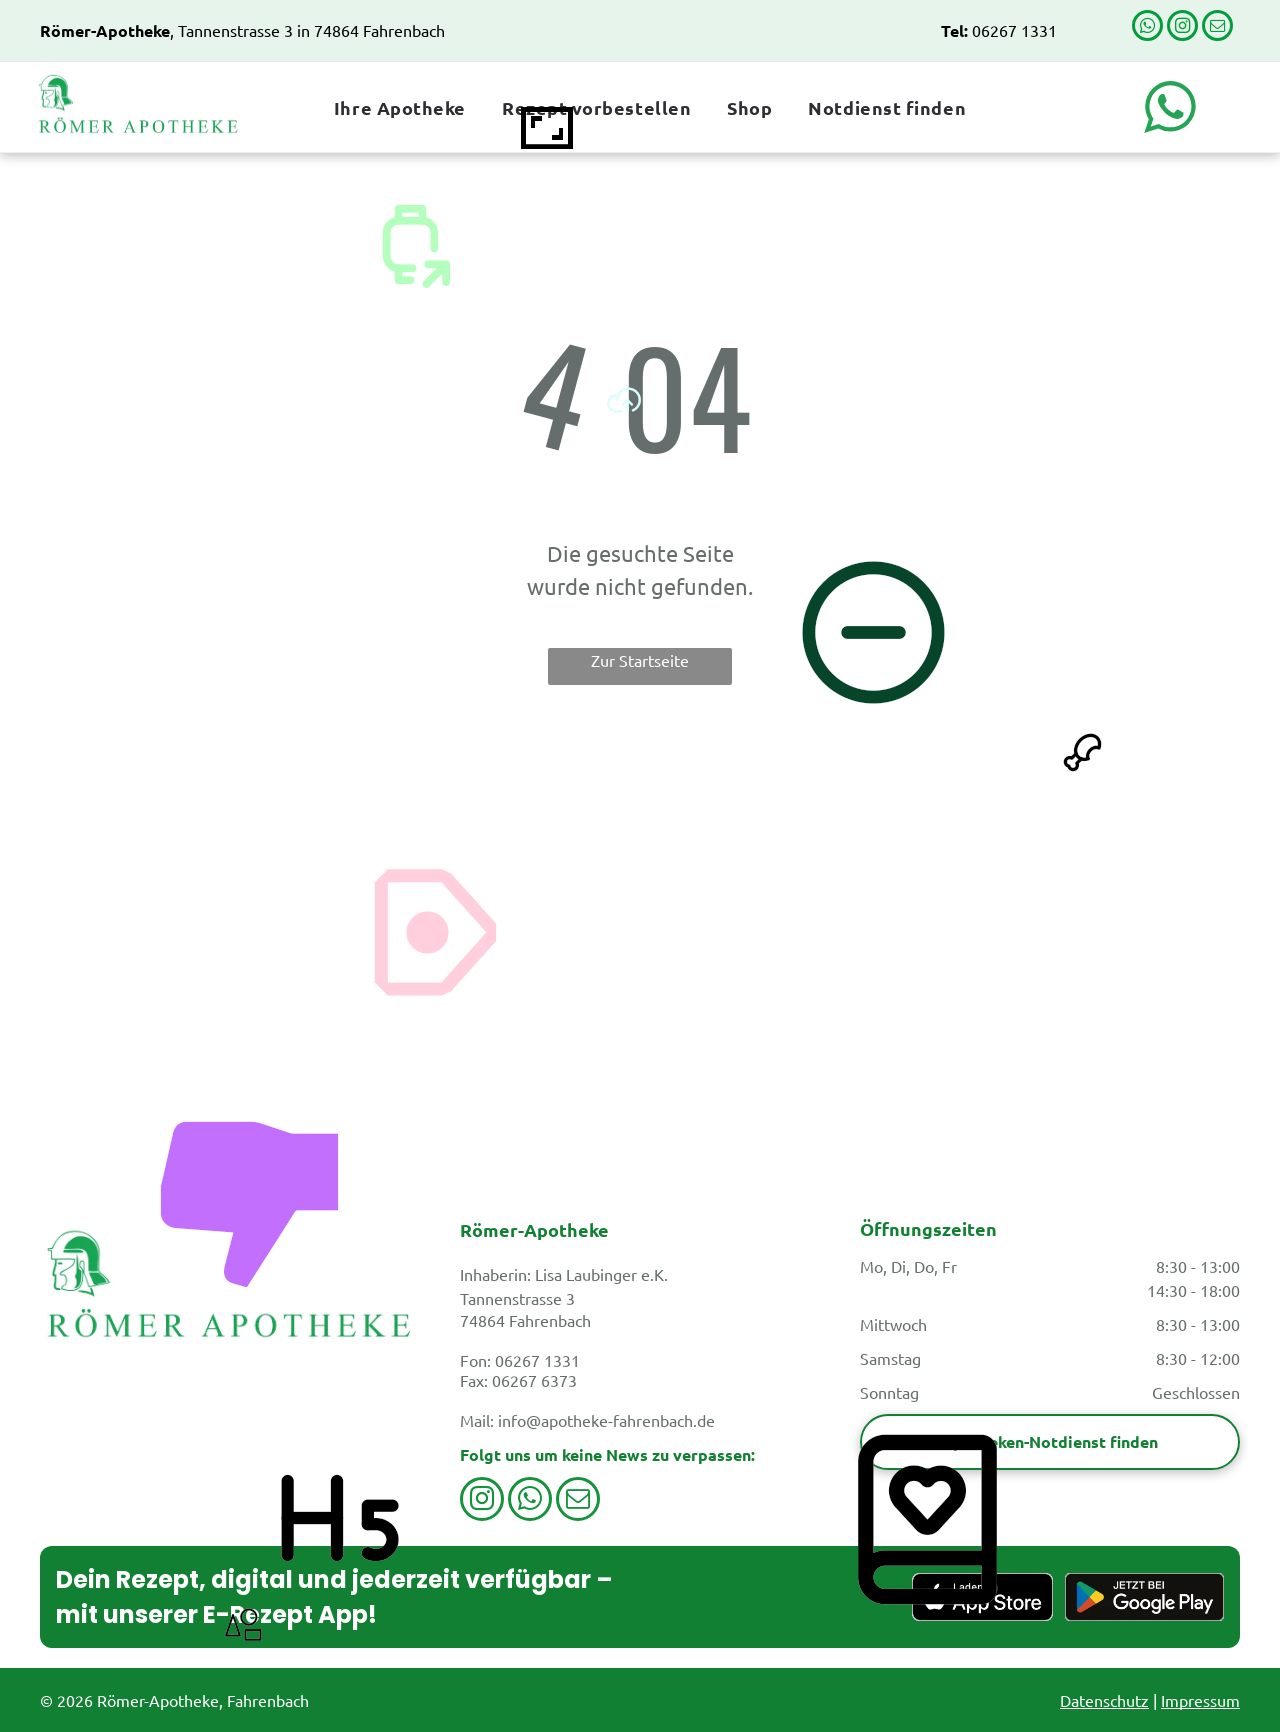 This screenshot has width=1280, height=1732. What do you see at coordinates (427, 932) in the screenshot?
I see `indicates the current active line during debugging` at bounding box center [427, 932].